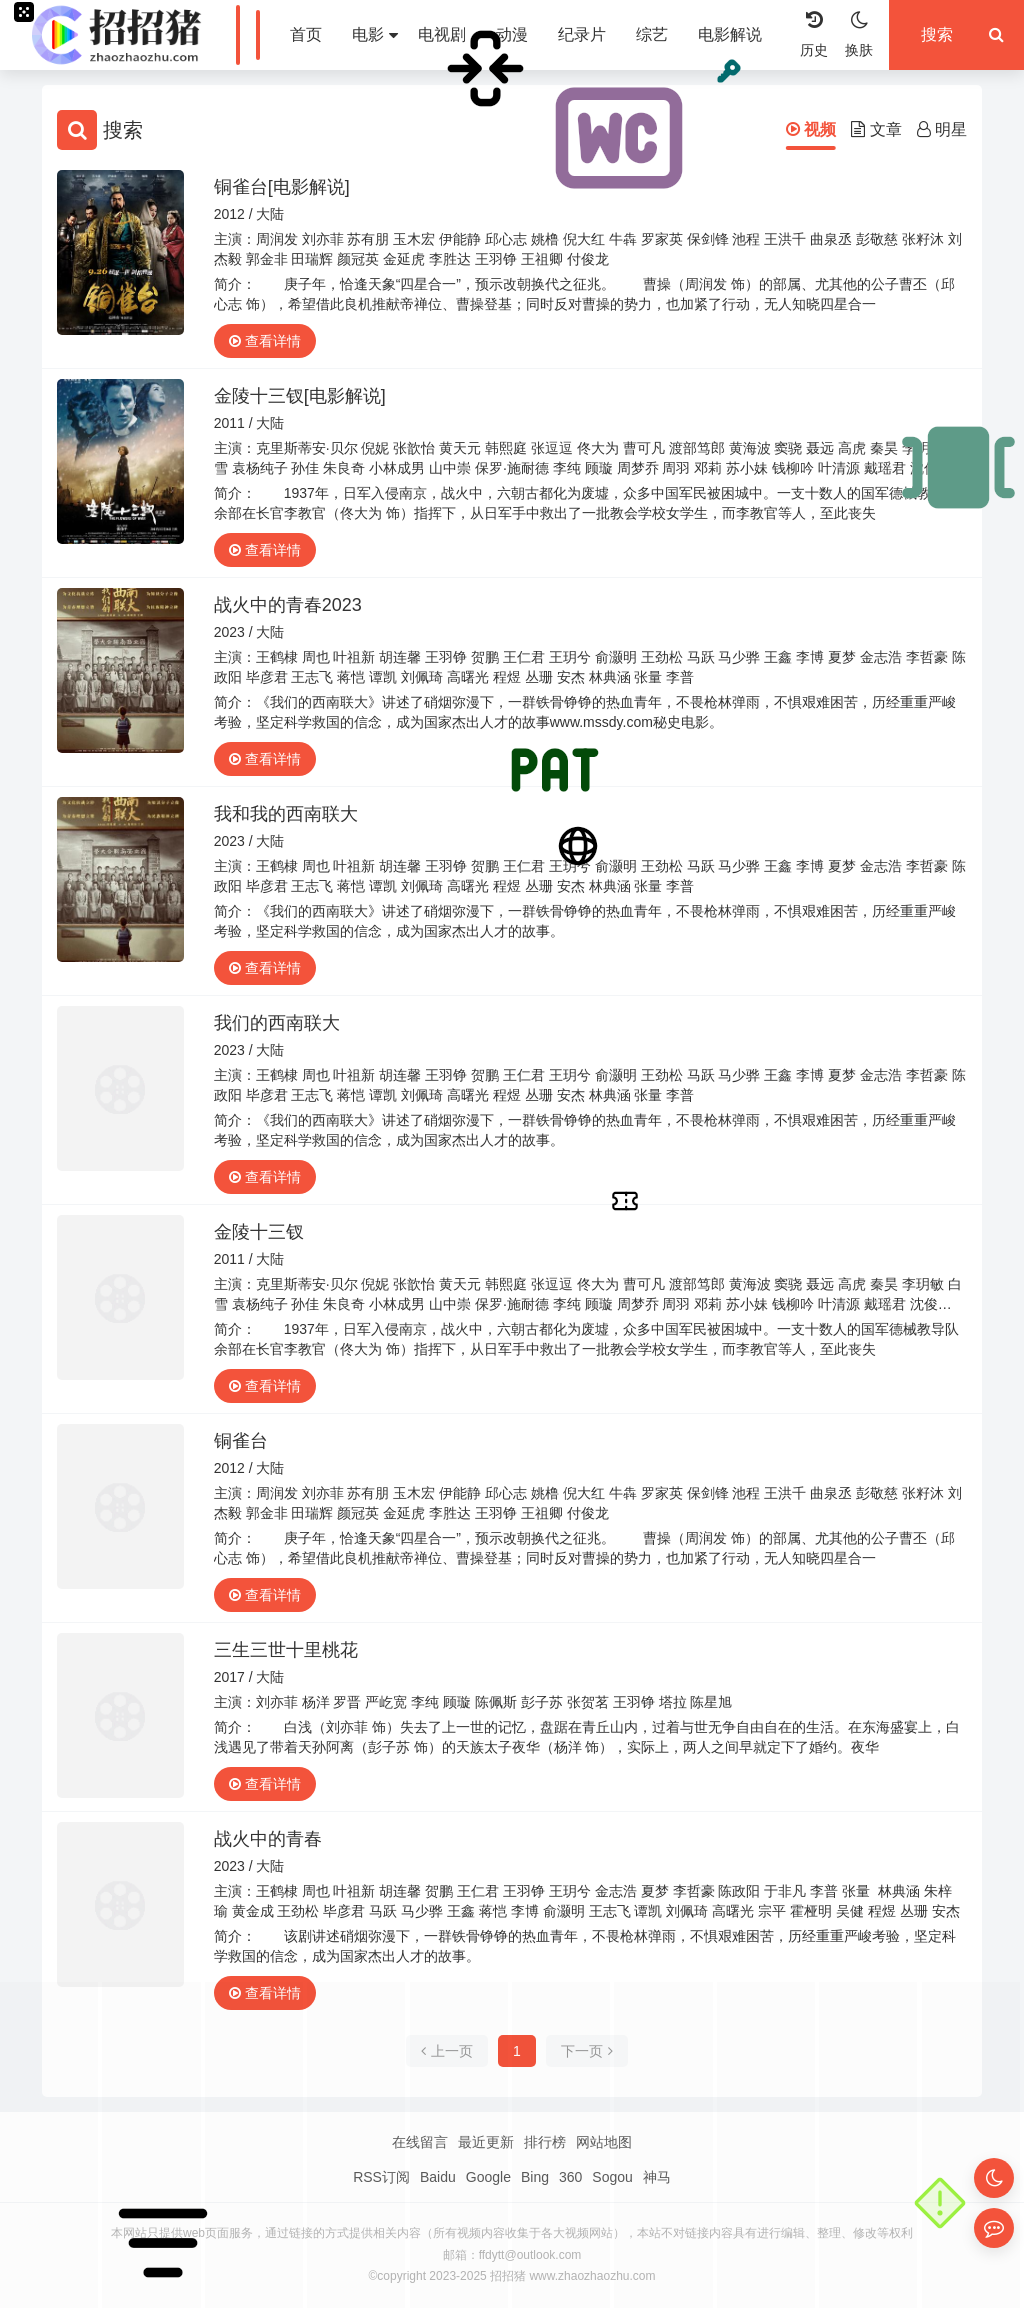  What do you see at coordinates (619, 138) in the screenshot?
I see `indicates restroom or water closet location` at bounding box center [619, 138].